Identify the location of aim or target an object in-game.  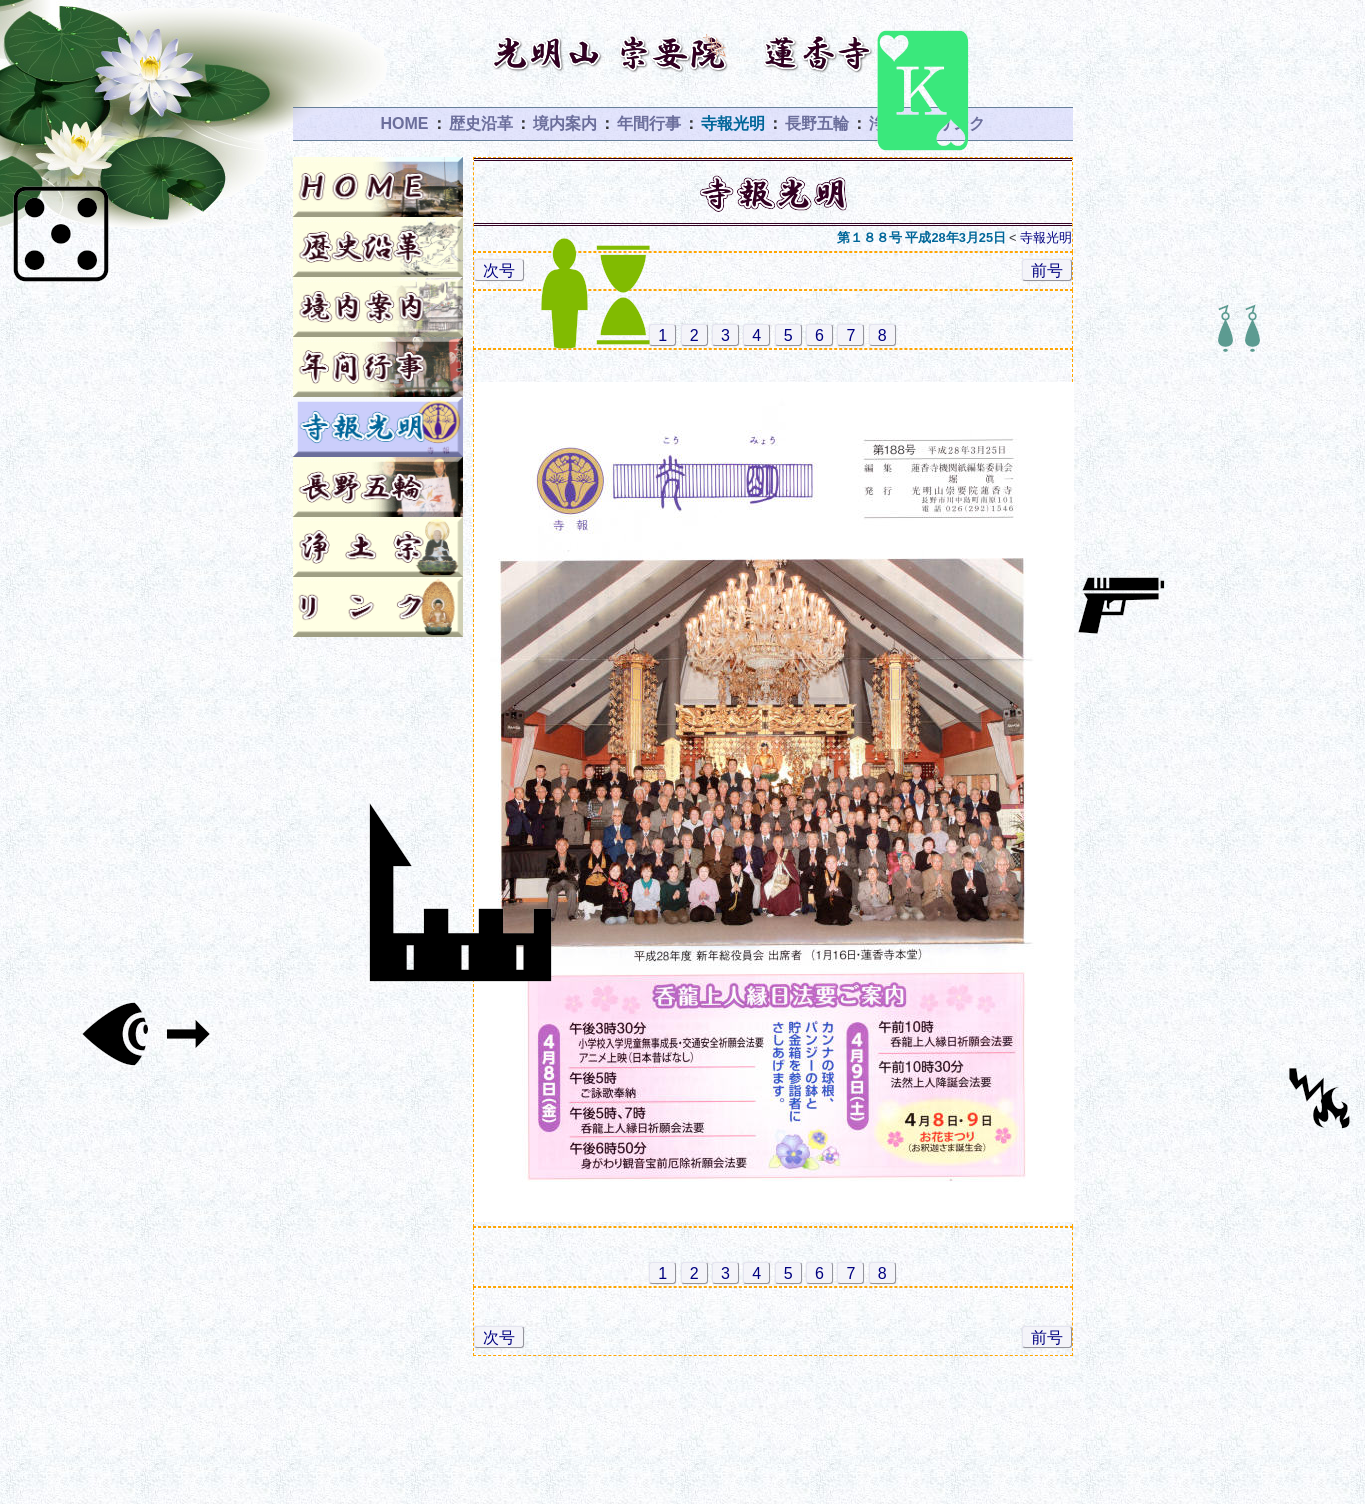
(714, 45).